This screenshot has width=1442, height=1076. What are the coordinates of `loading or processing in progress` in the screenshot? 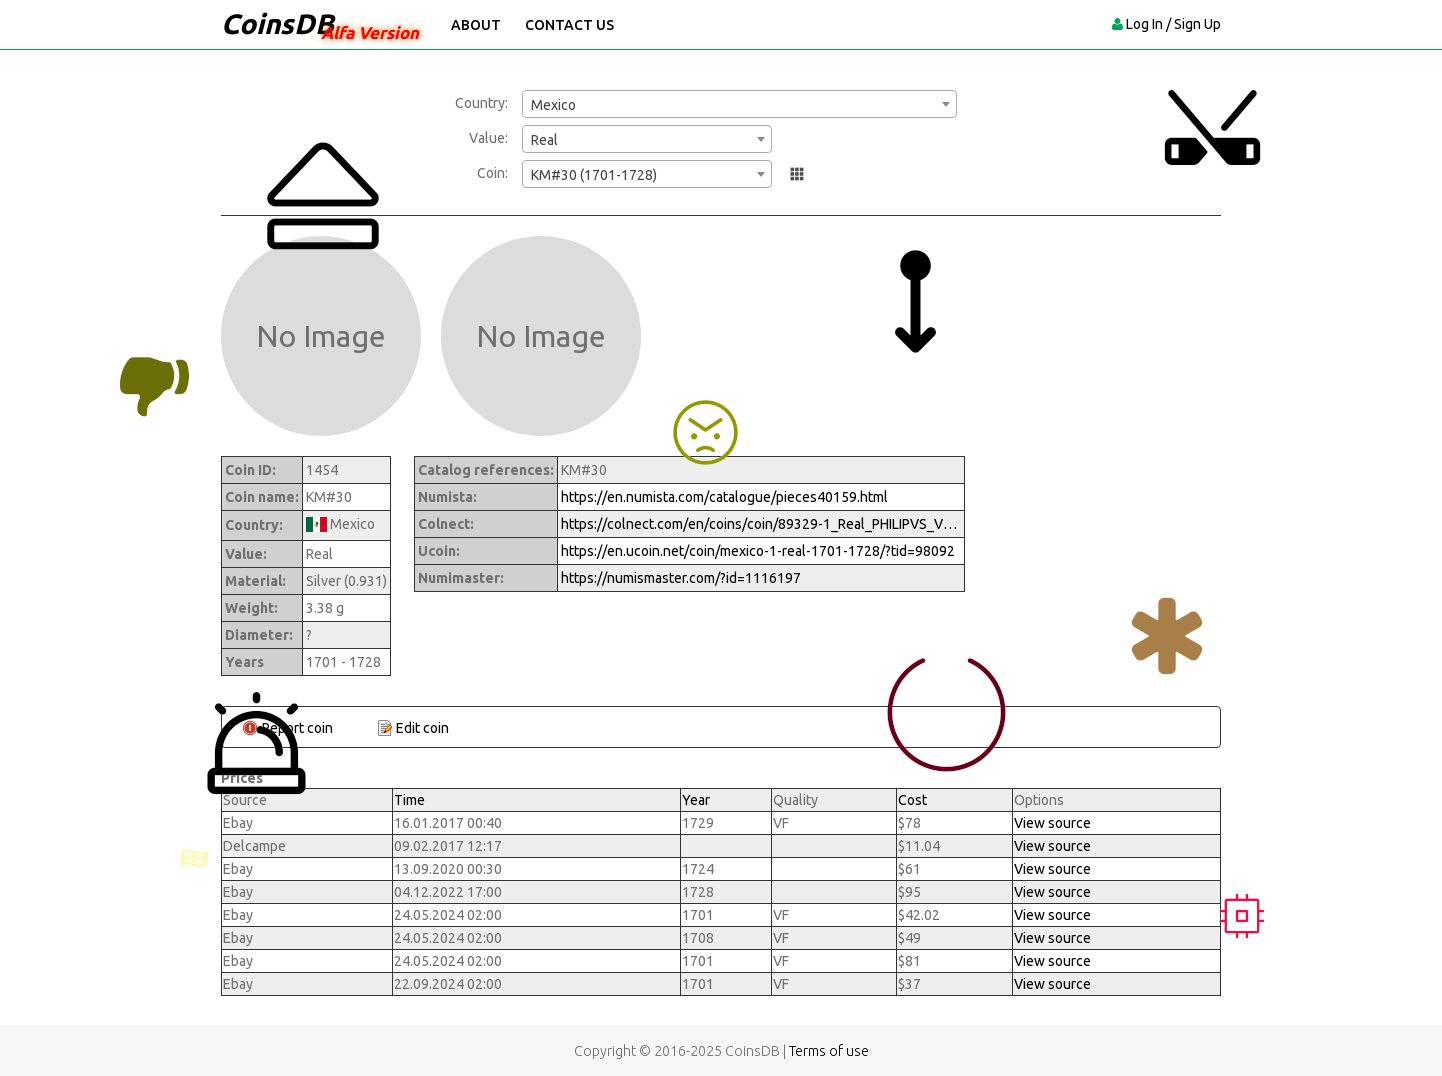 It's located at (946, 712).